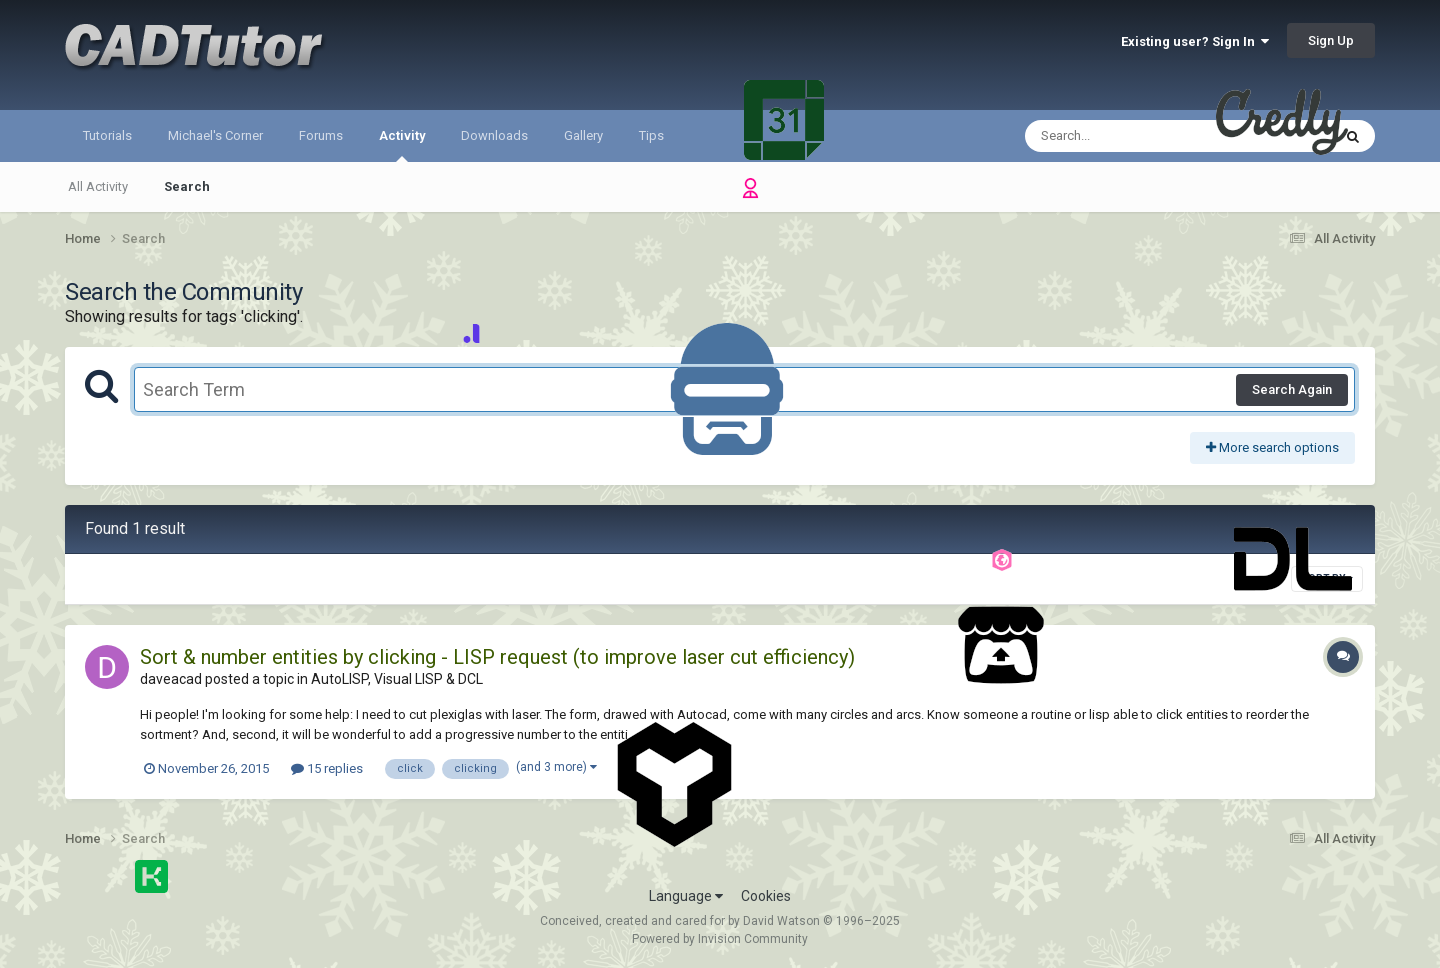 Image resolution: width=1440 pixels, height=968 pixels. What do you see at coordinates (750, 188) in the screenshot?
I see `view your profile` at bounding box center [750, 188].